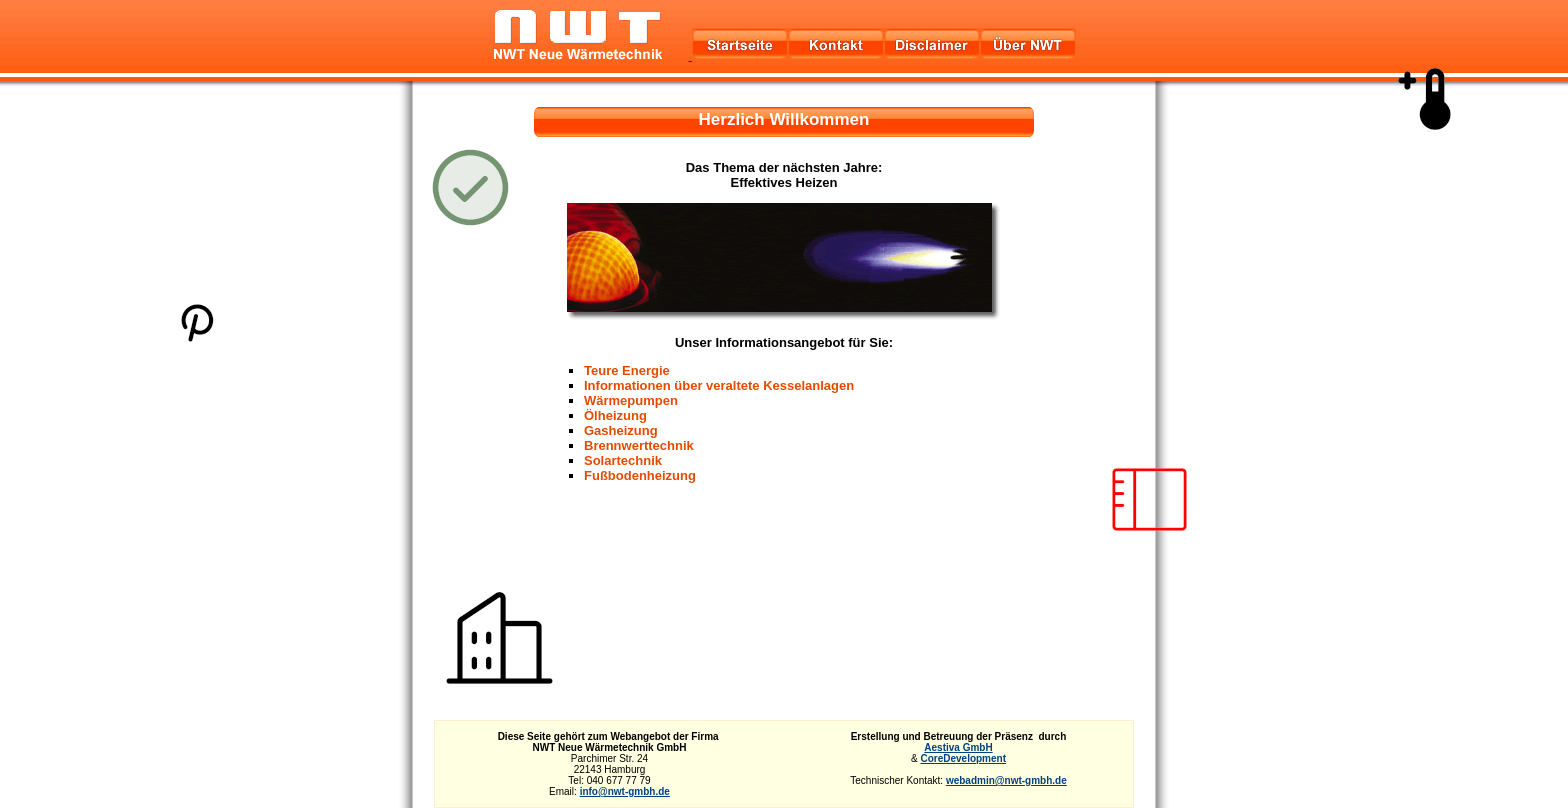  What do you see at coordinates (470, 187) in the screenshot?
I see `indicates successful completion of an action` at bounding box center [470, 187].